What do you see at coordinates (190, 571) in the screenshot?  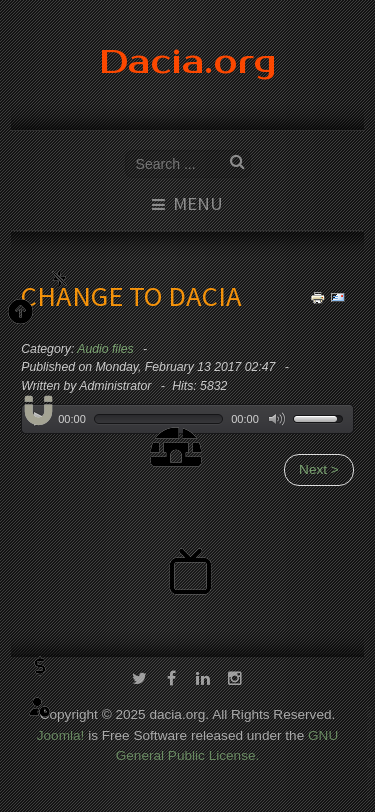 I see `access tv or video streaming content` at bounding box center [190, 571].